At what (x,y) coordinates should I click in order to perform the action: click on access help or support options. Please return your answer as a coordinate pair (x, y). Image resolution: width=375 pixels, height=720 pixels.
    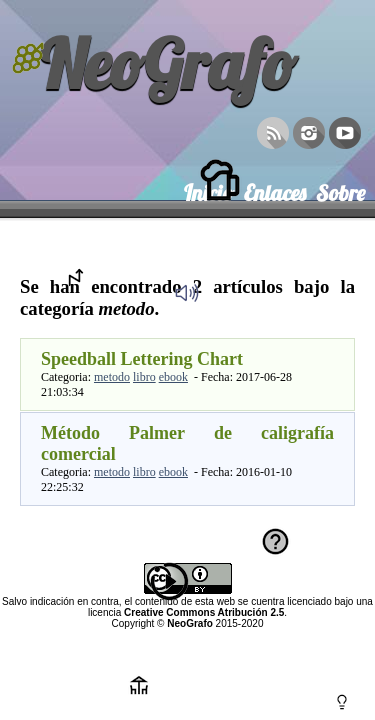
    Looking at the image, I should click on (275, 541).